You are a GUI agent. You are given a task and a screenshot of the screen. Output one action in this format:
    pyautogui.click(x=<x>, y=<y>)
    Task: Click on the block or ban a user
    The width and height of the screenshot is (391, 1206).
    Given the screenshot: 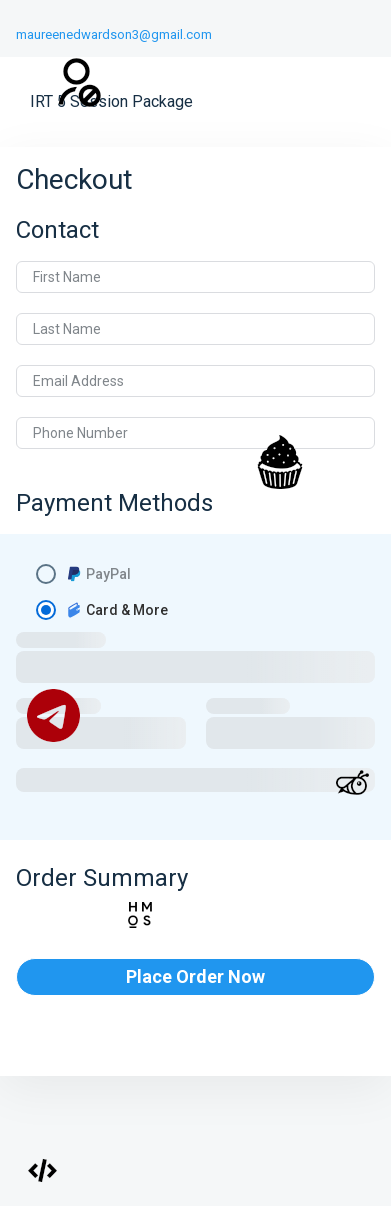 What is the action you would take?
    pyautogui.click(x=76, y=82)
    